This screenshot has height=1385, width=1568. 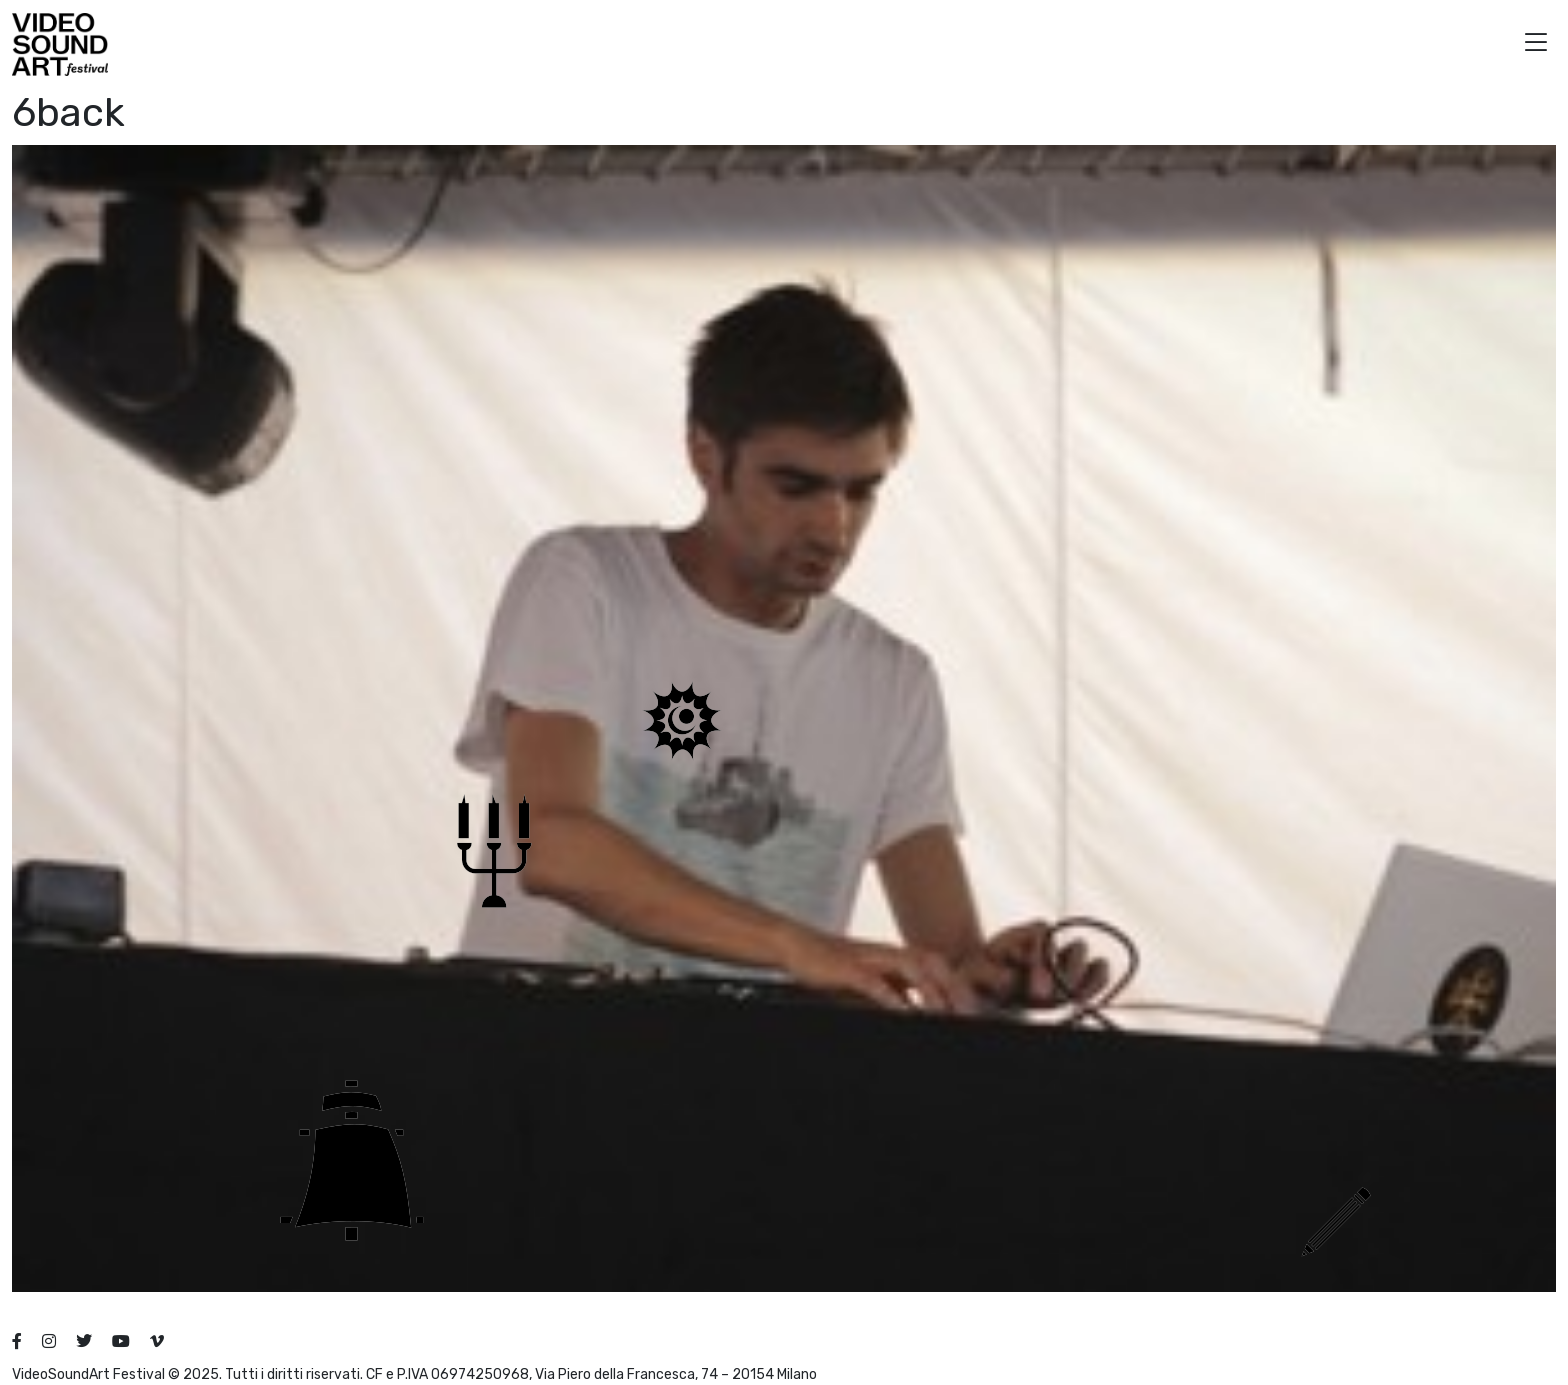 What do you see at coordinates (494, 851) in the screenshot?
I see `unlit candelabra indicating inactive or disabled lighting` at bounding box center [494, 851].